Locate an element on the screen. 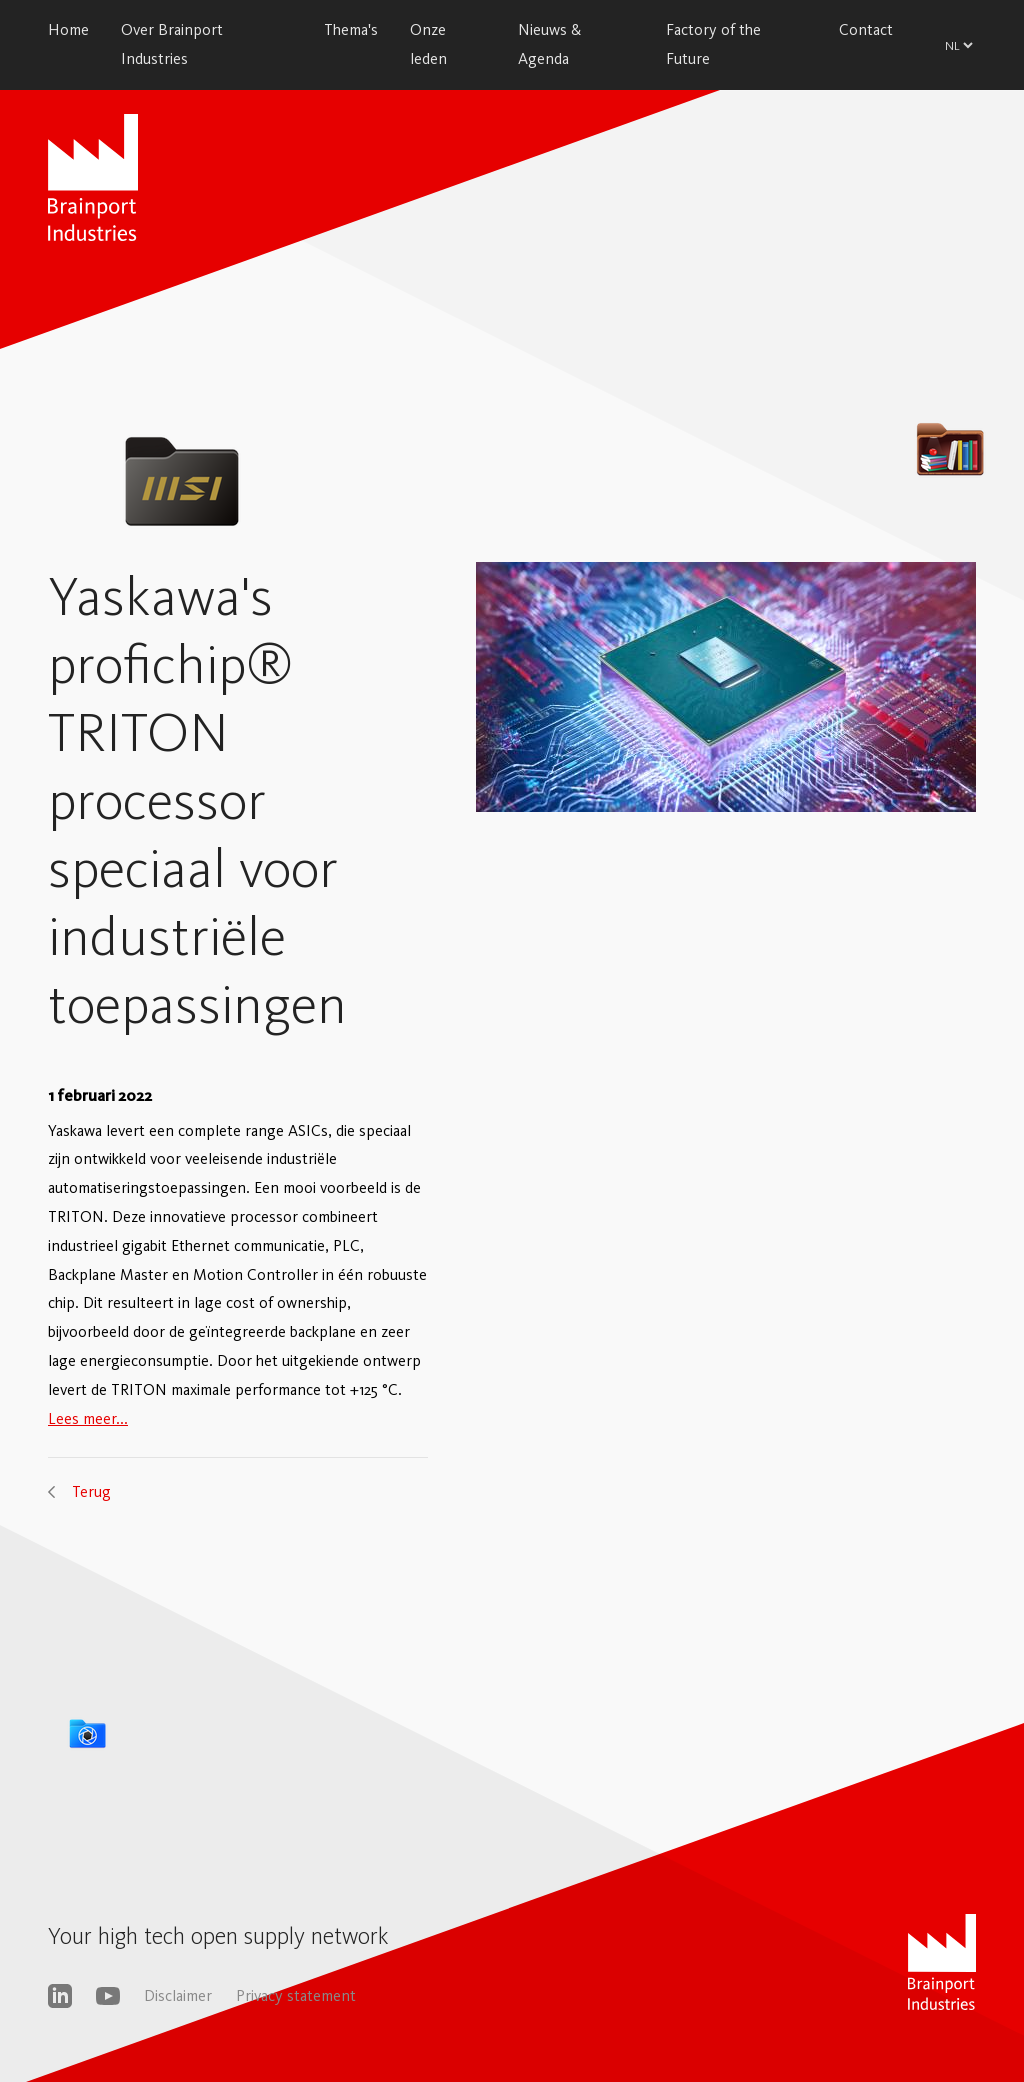 The height and width of the screenshot is (2082, 1024). open keyshot project files folder is located at coordinates (87, 1734).